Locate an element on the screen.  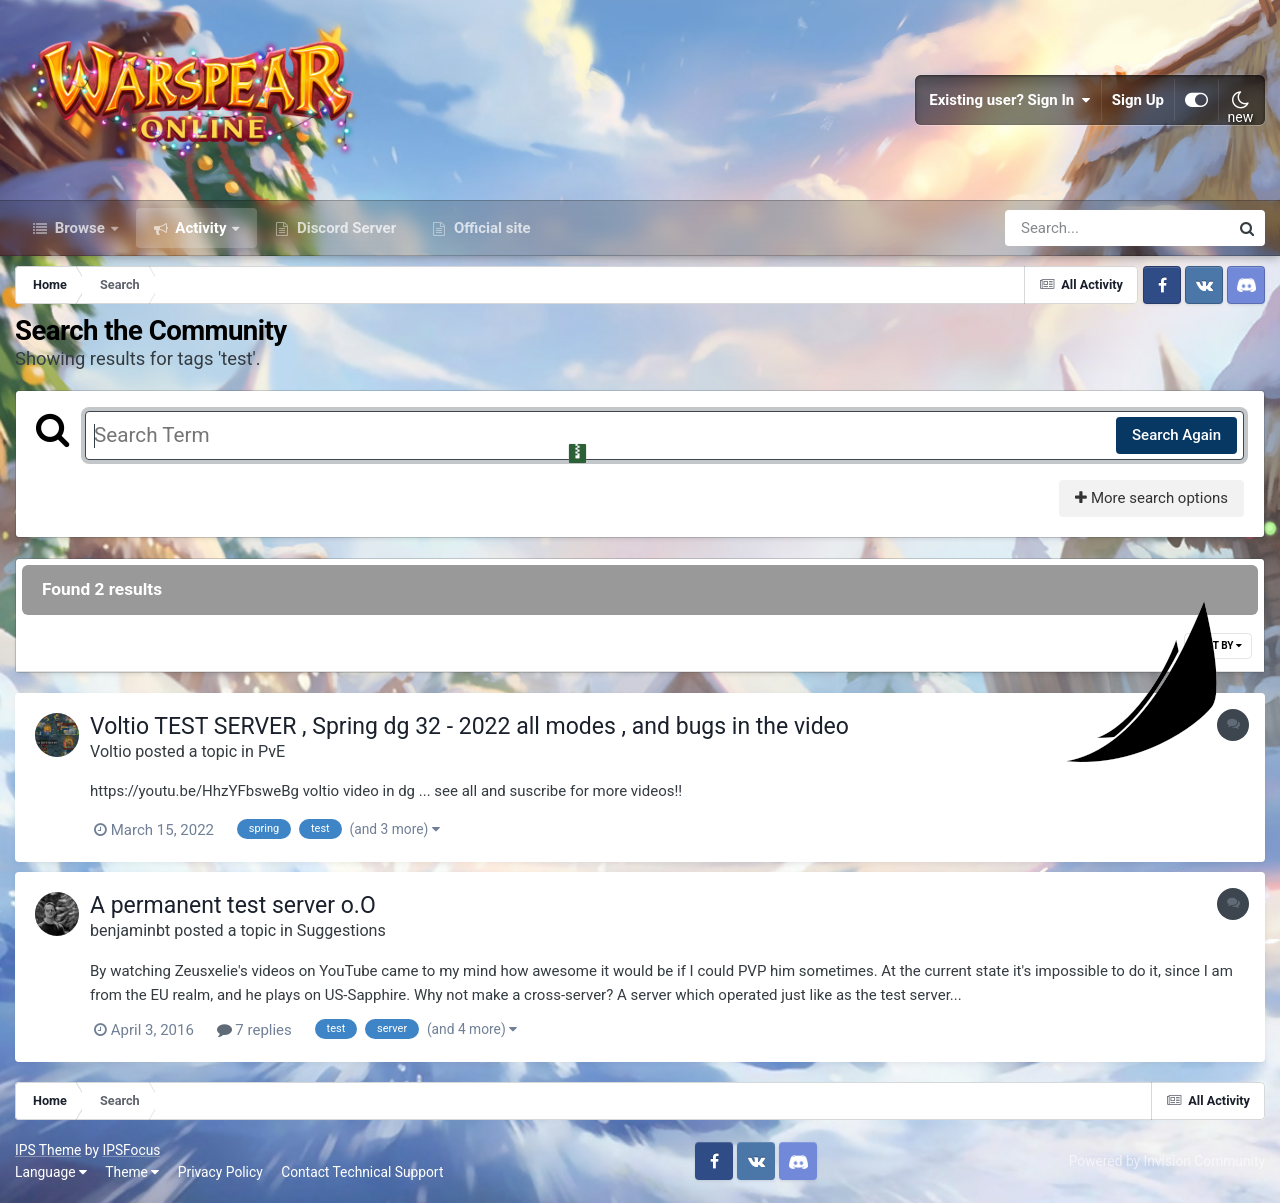
compressed or zipped file is located at coordinates (577, 453).